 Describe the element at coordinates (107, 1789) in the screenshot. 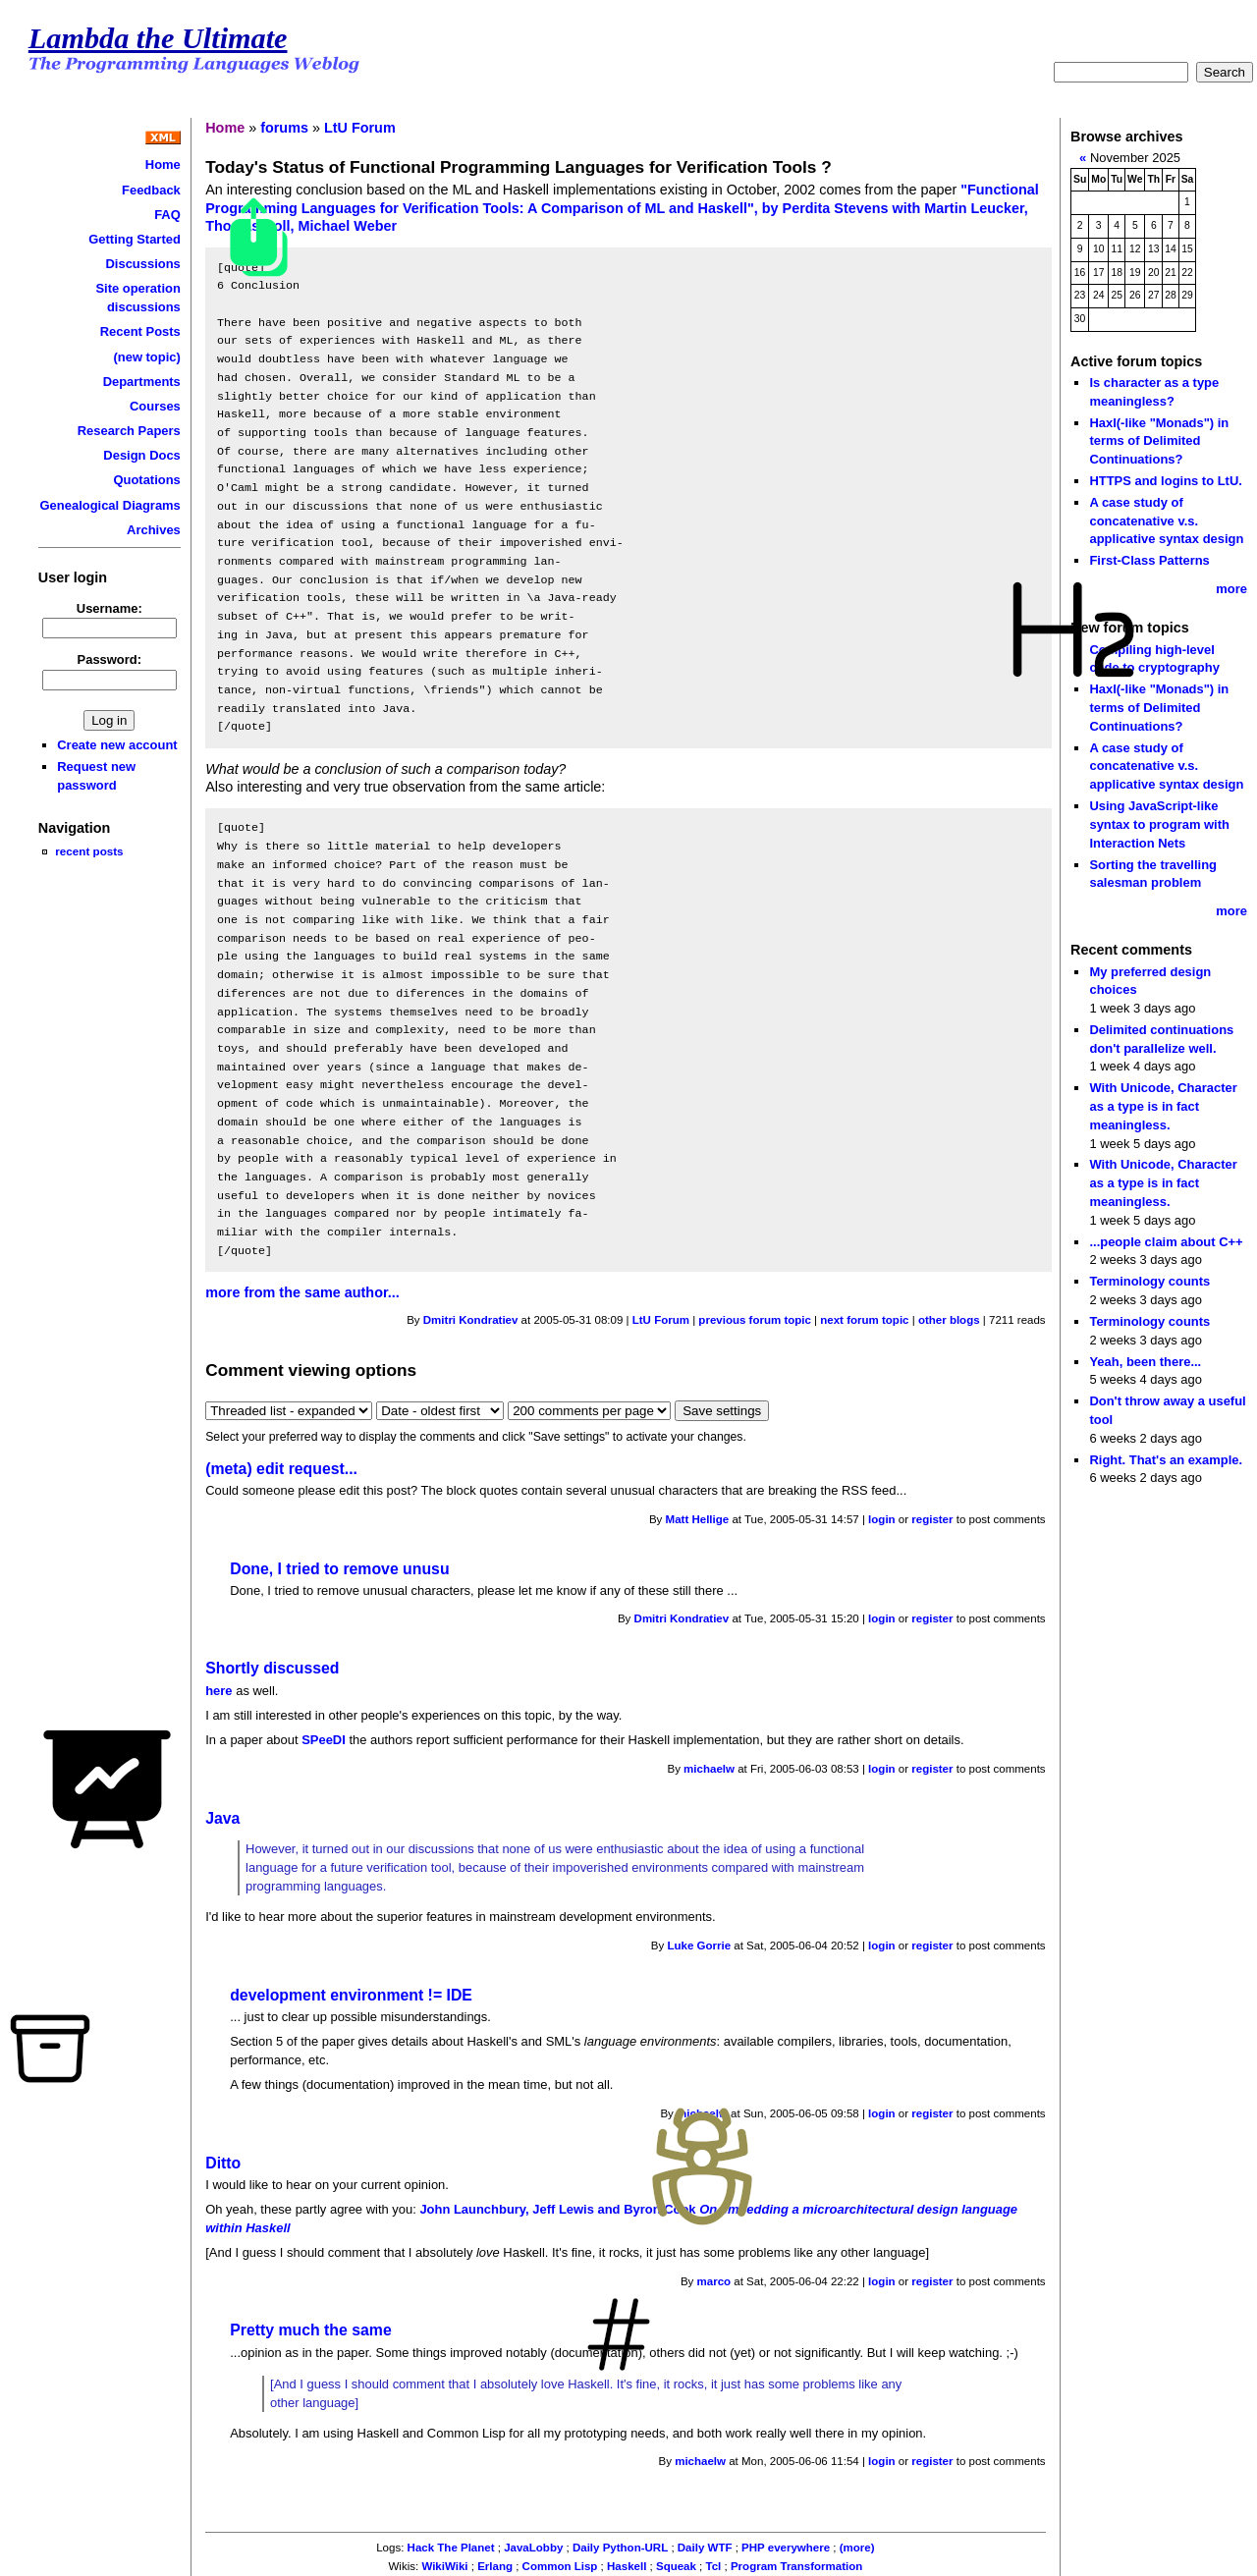

I see `view presentation or slideshow` at that location.